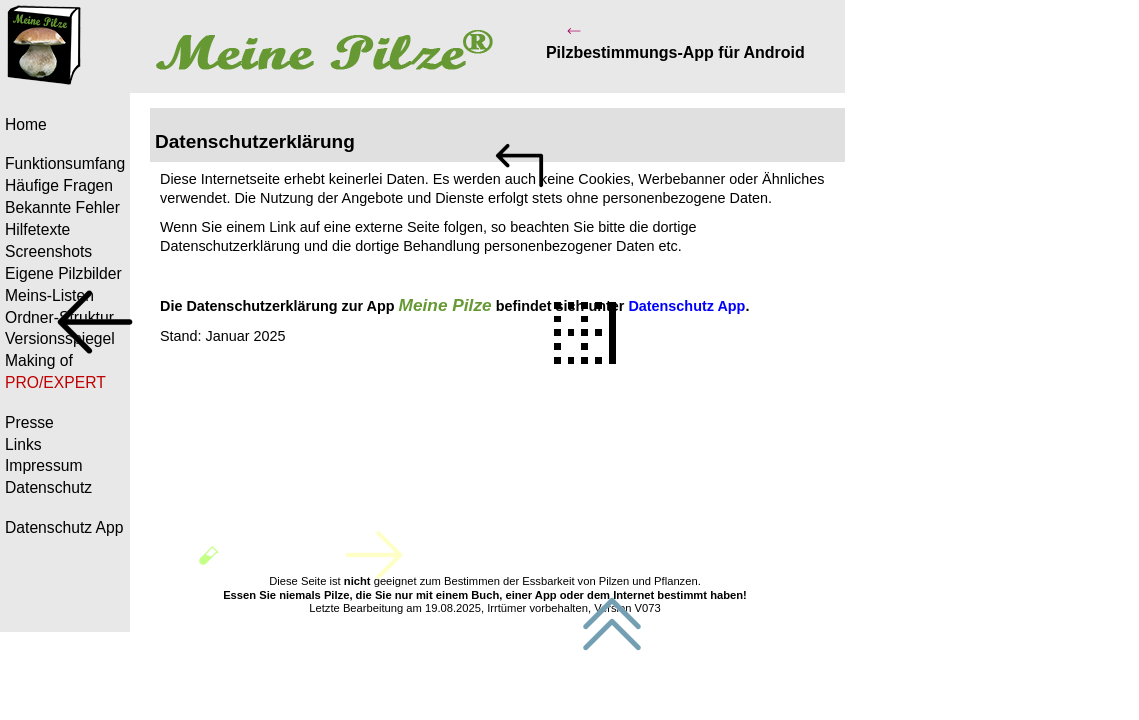 The height and width of the screenshot is (720, 1139). Describe the element at coordinates (95, 322) in the screenshot. I see `go back to the previous screen` at that location.